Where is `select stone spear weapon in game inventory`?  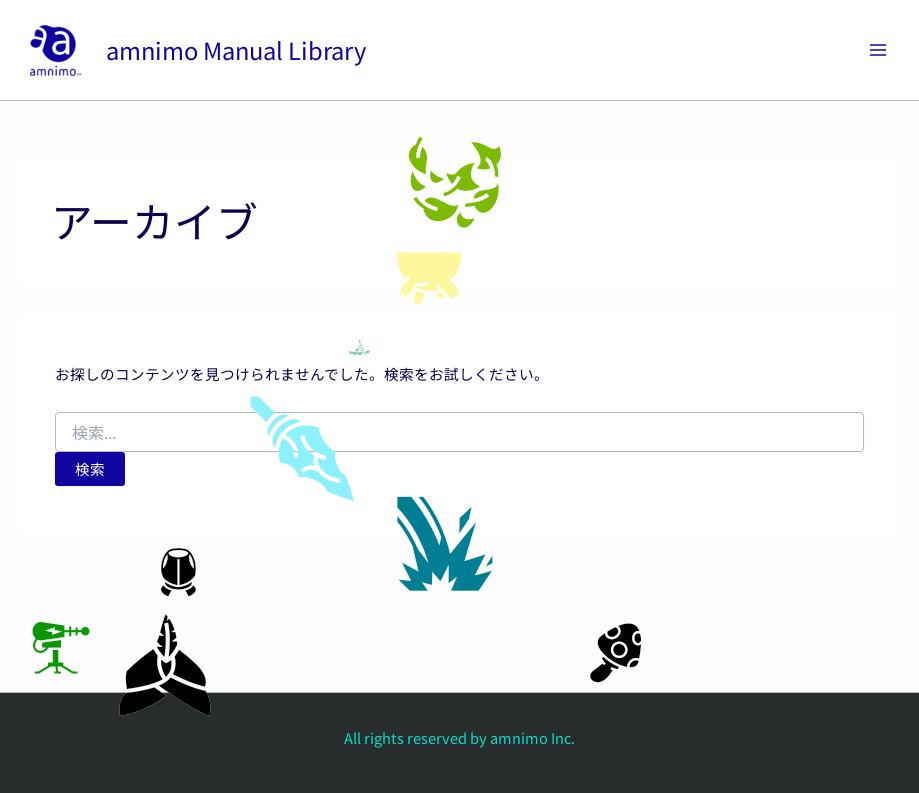 select stone spear weapon in game inventory is located at coordinates (302, 448).